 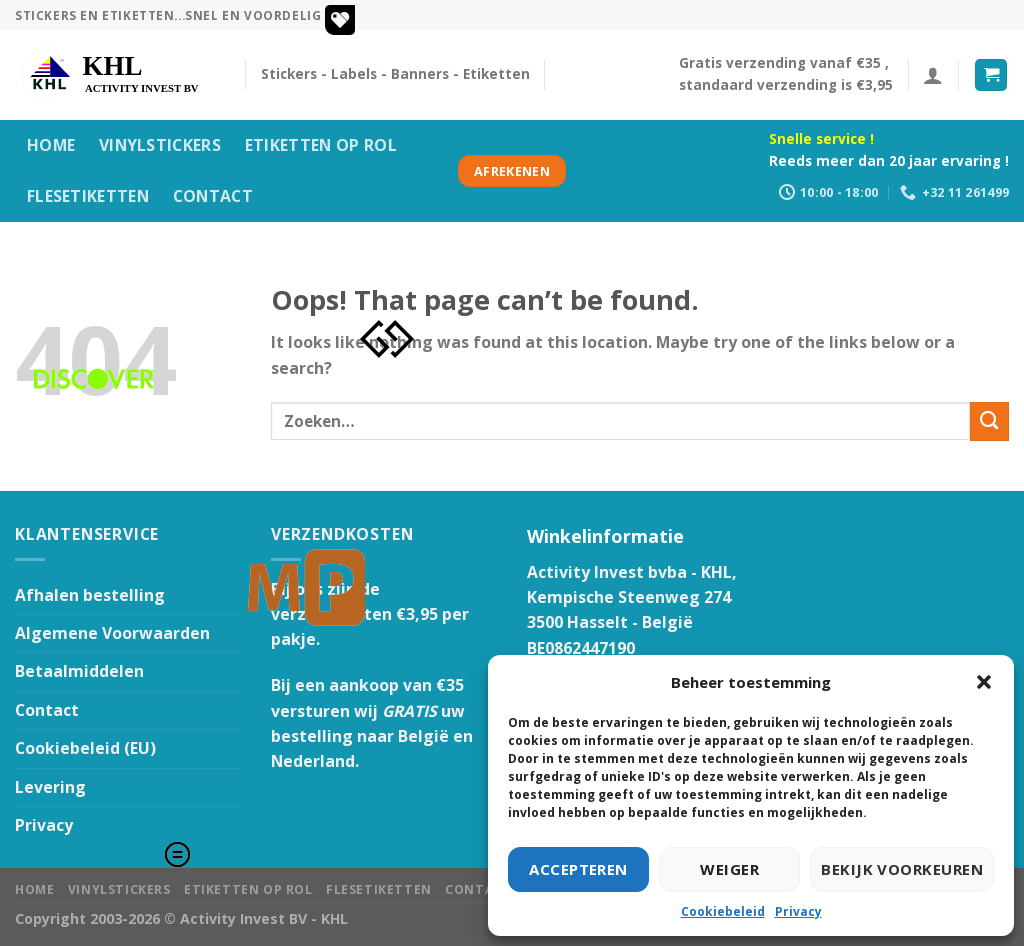 What do you see at coordinates (95, 379) in the screenshot?
I see `pay with Discover card` at bounding box center [95, 379].